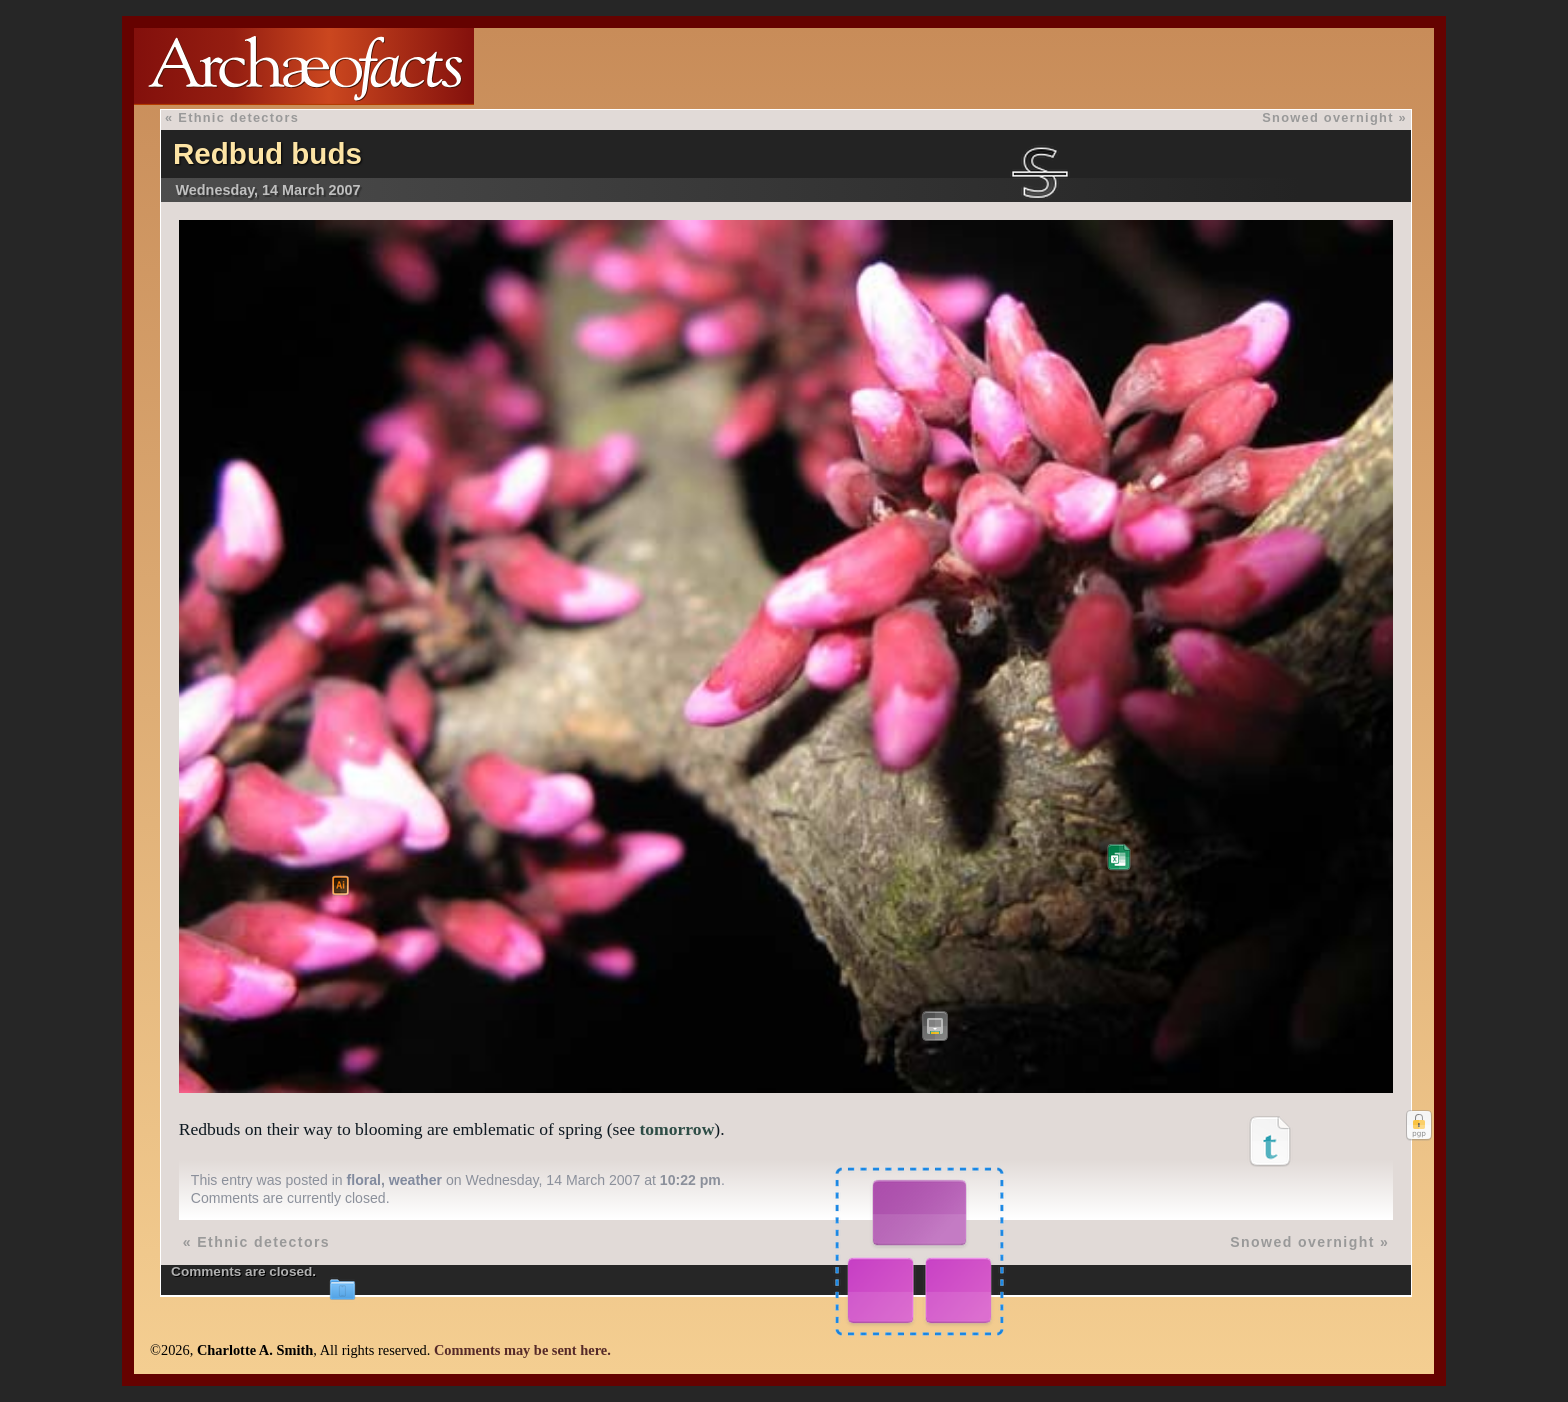  Describe the element at coordinates (340, 885) in the screenshot. I see `open an Adobe Illustrator file` at that location.